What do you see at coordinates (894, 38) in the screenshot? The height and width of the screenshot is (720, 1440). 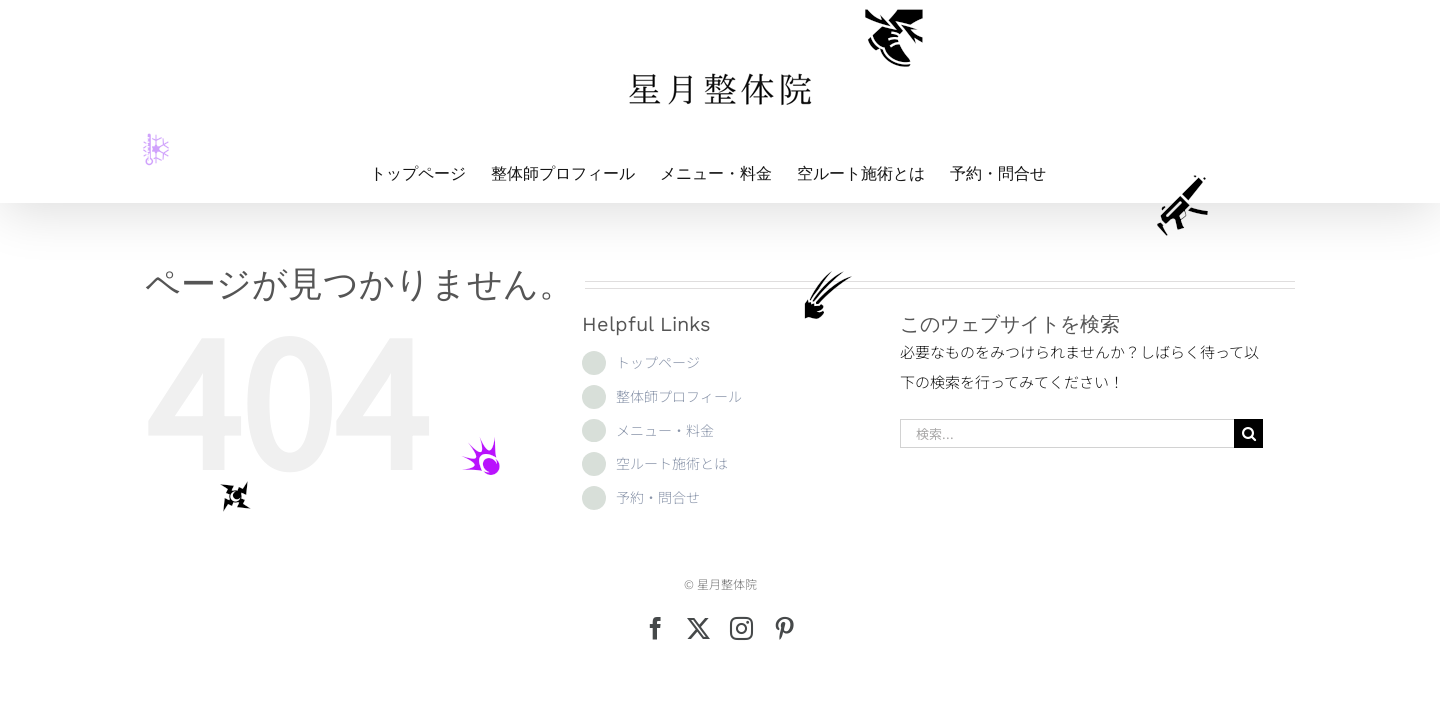 I see `indicates a trip hazard or stumble` at bounding box center [894, 38].